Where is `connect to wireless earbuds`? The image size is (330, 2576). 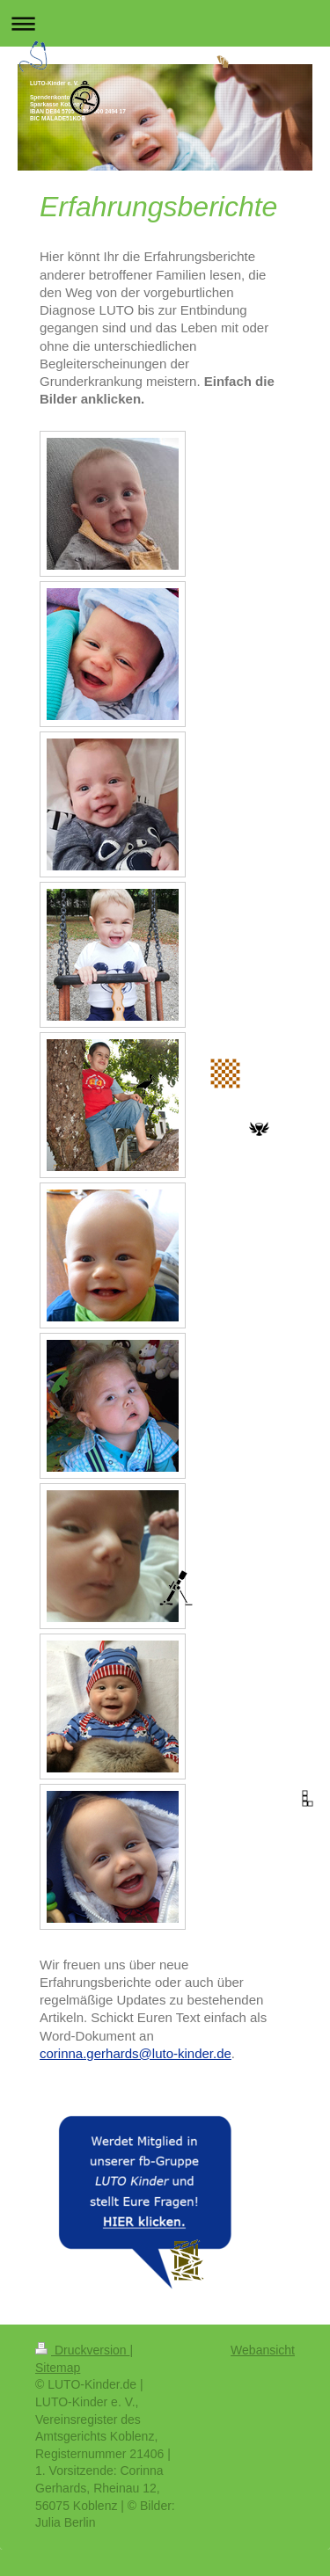
connect to wireless earbuds is located at coordinates (33, 56).